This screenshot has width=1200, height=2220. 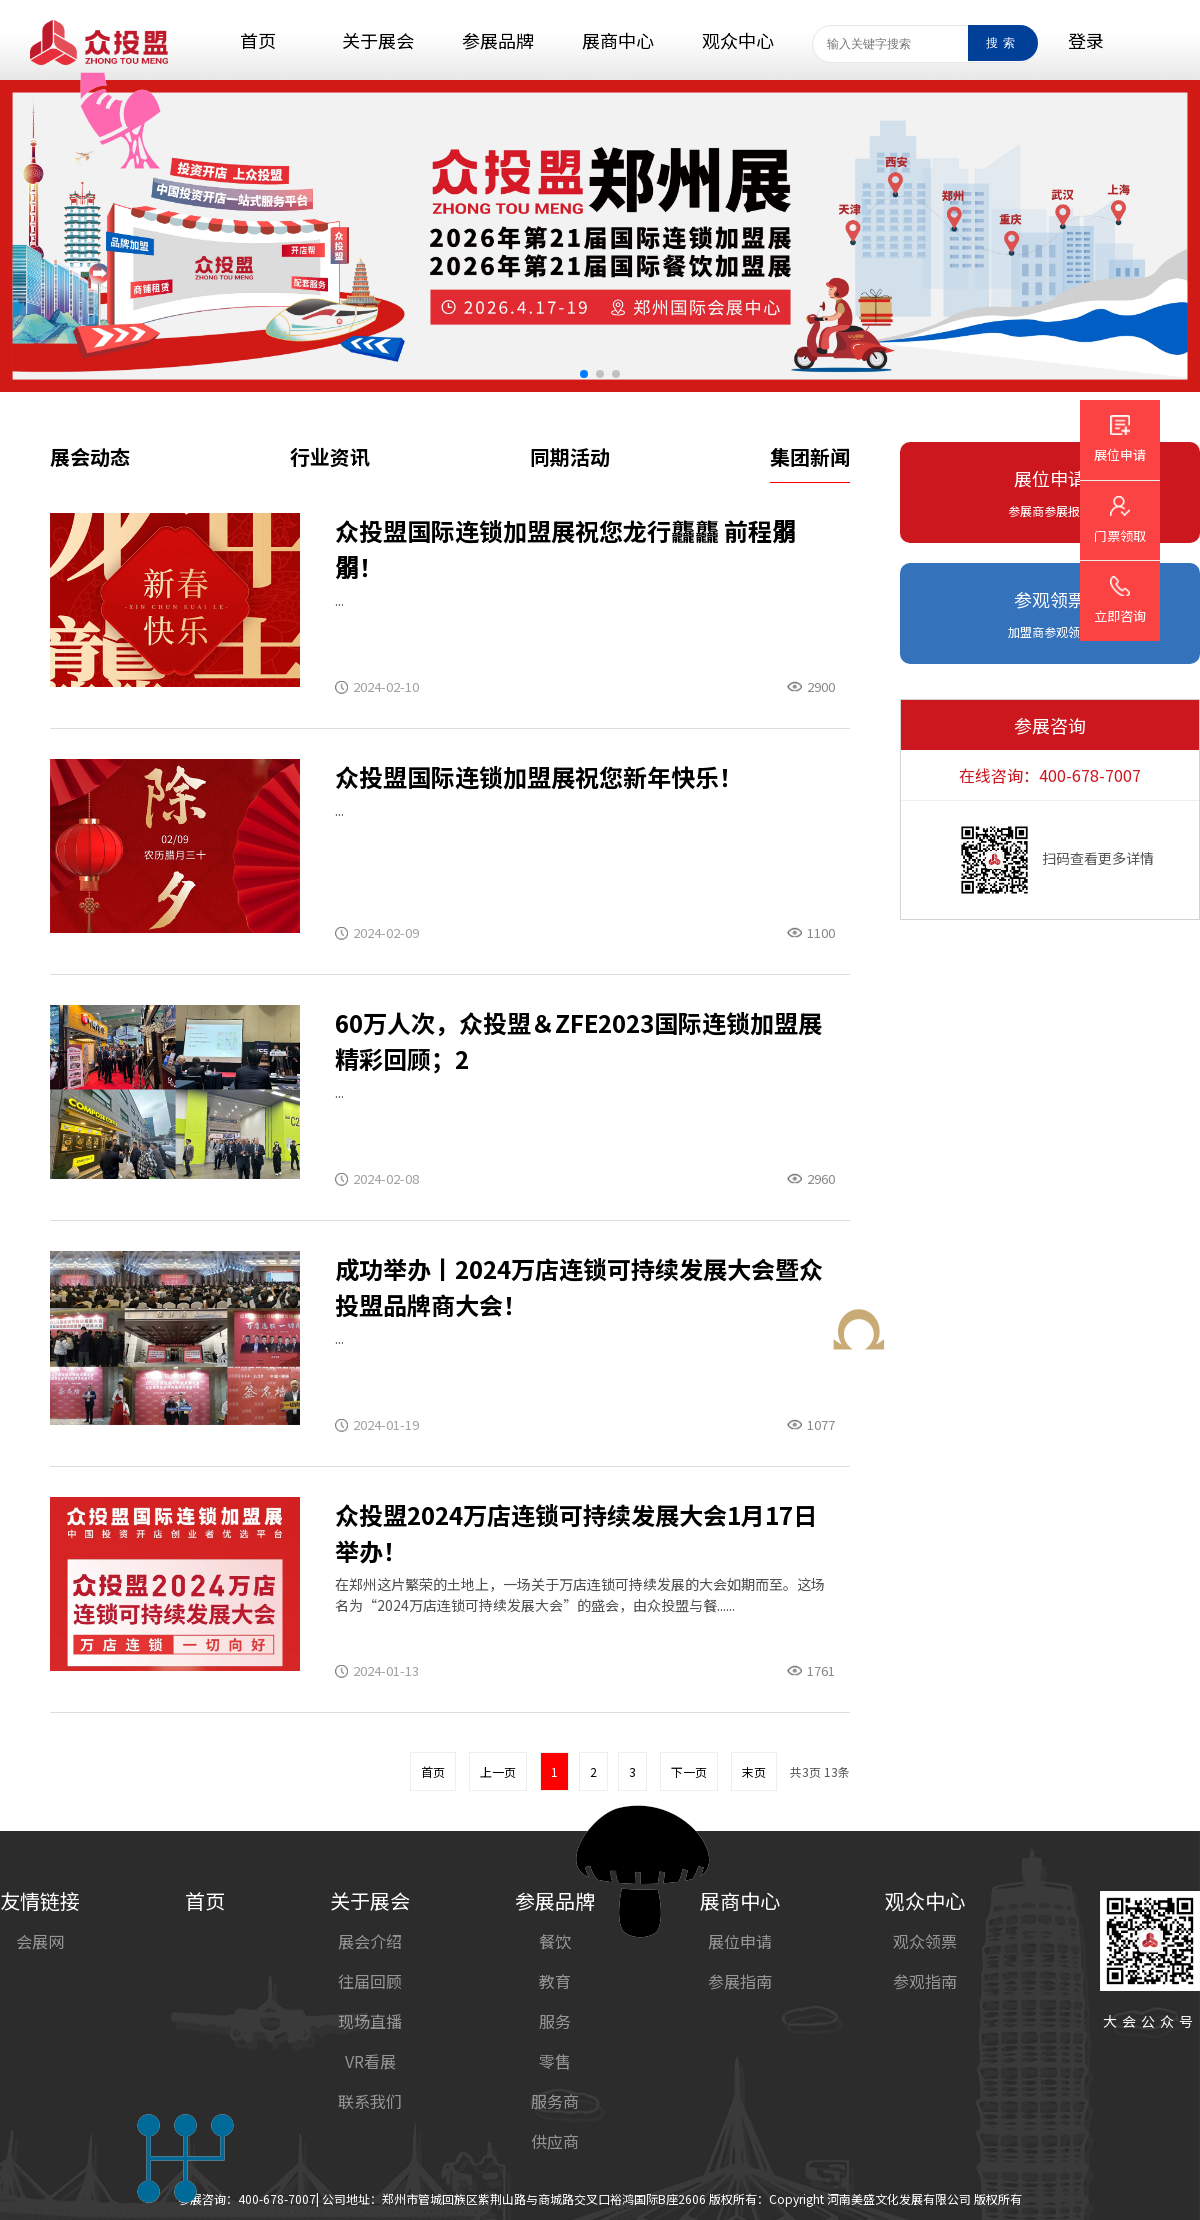 What do you see at coordinates (642, 1870) in the screenshot?
I see `mushroom power-up or collectible item` at bounding box center [642, 1870].